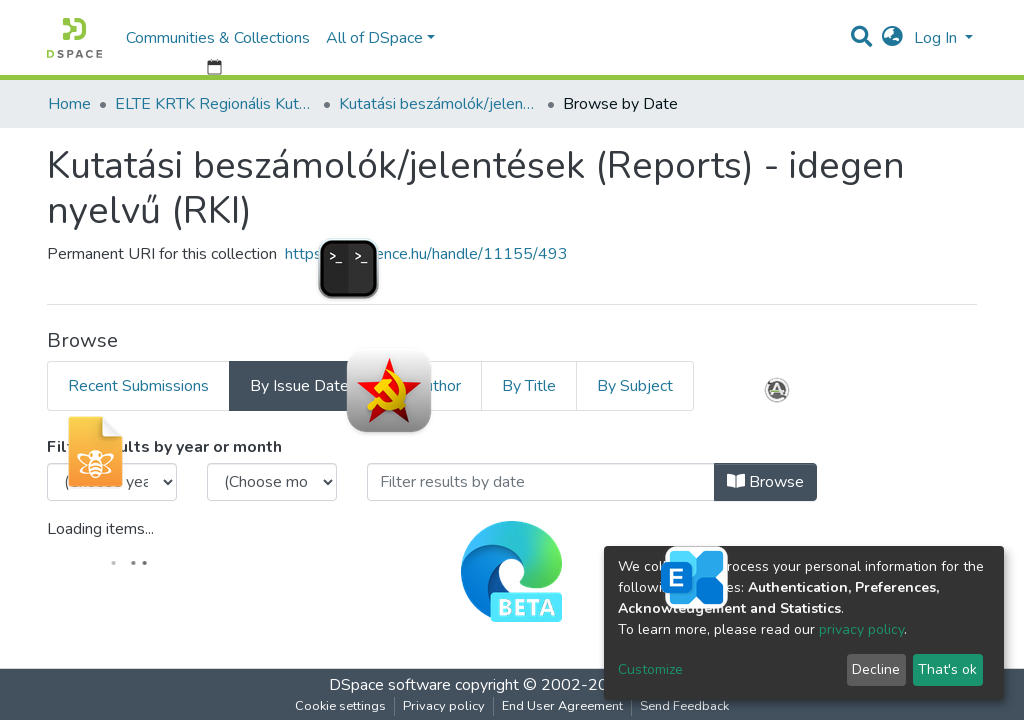  I want to click on open calendar app, so click(214, 67).